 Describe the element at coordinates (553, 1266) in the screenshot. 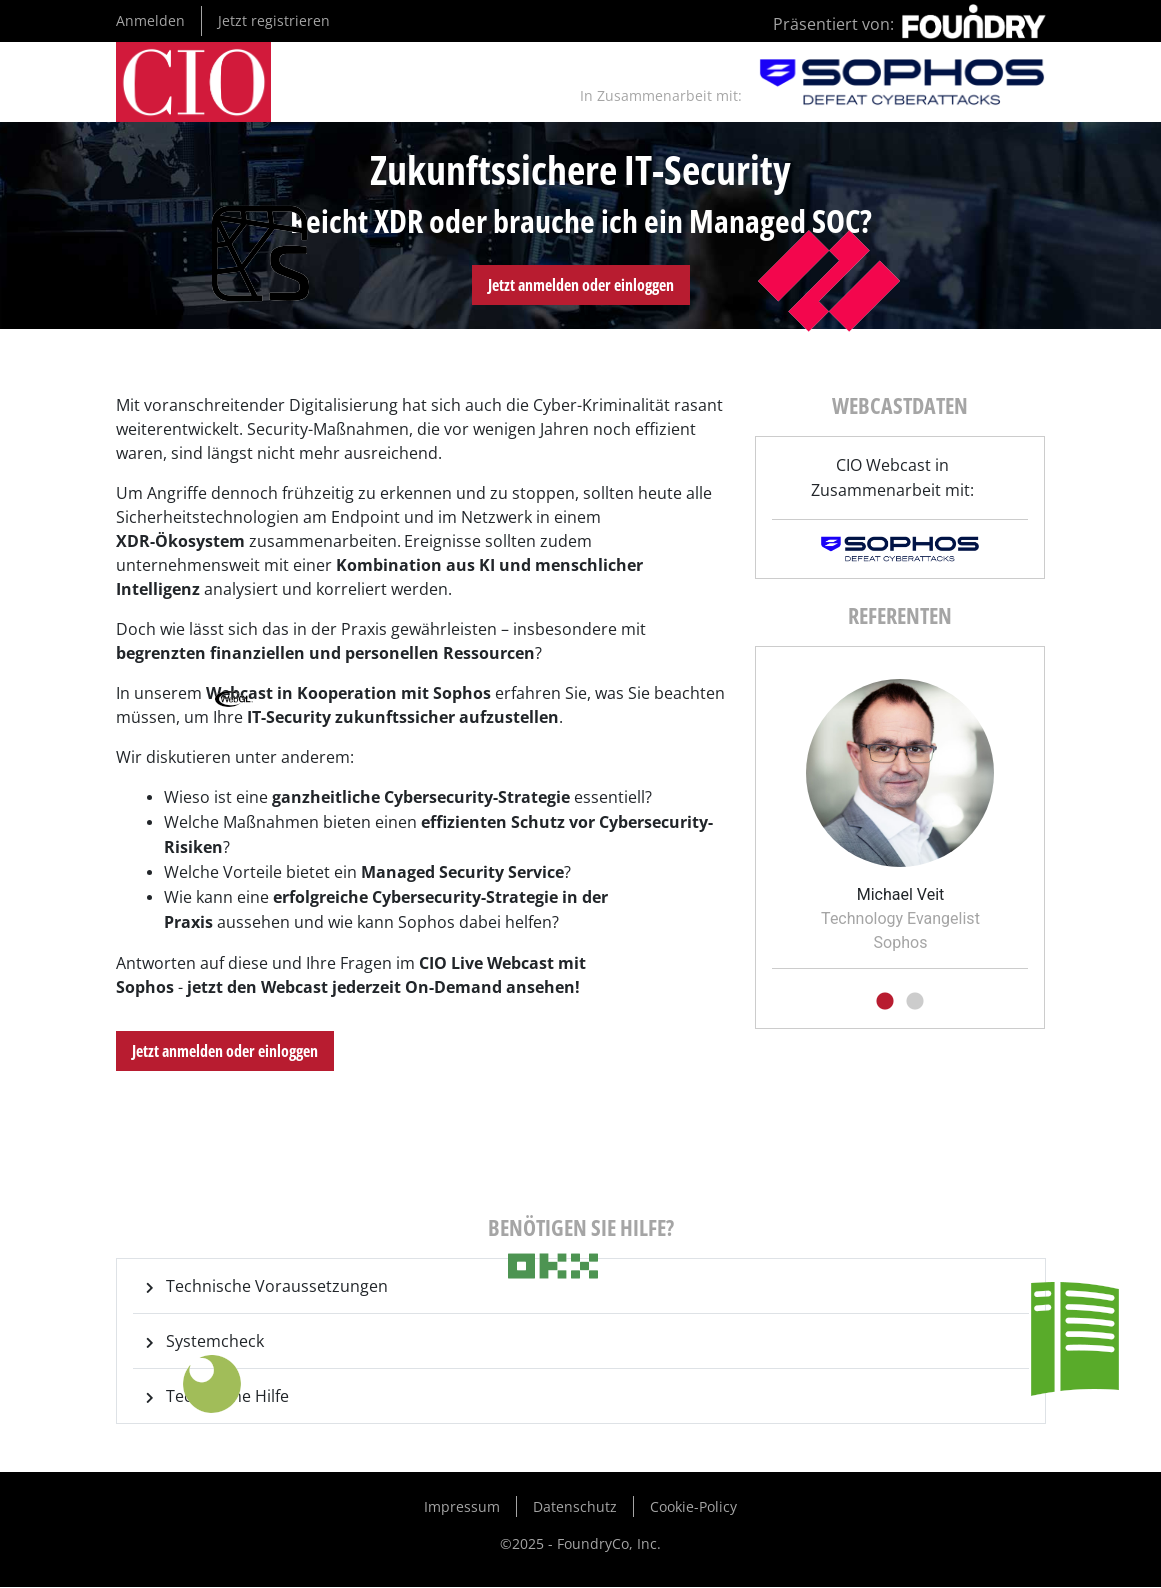

I see `open the OKX cryptocurrency exchange app` at that location.